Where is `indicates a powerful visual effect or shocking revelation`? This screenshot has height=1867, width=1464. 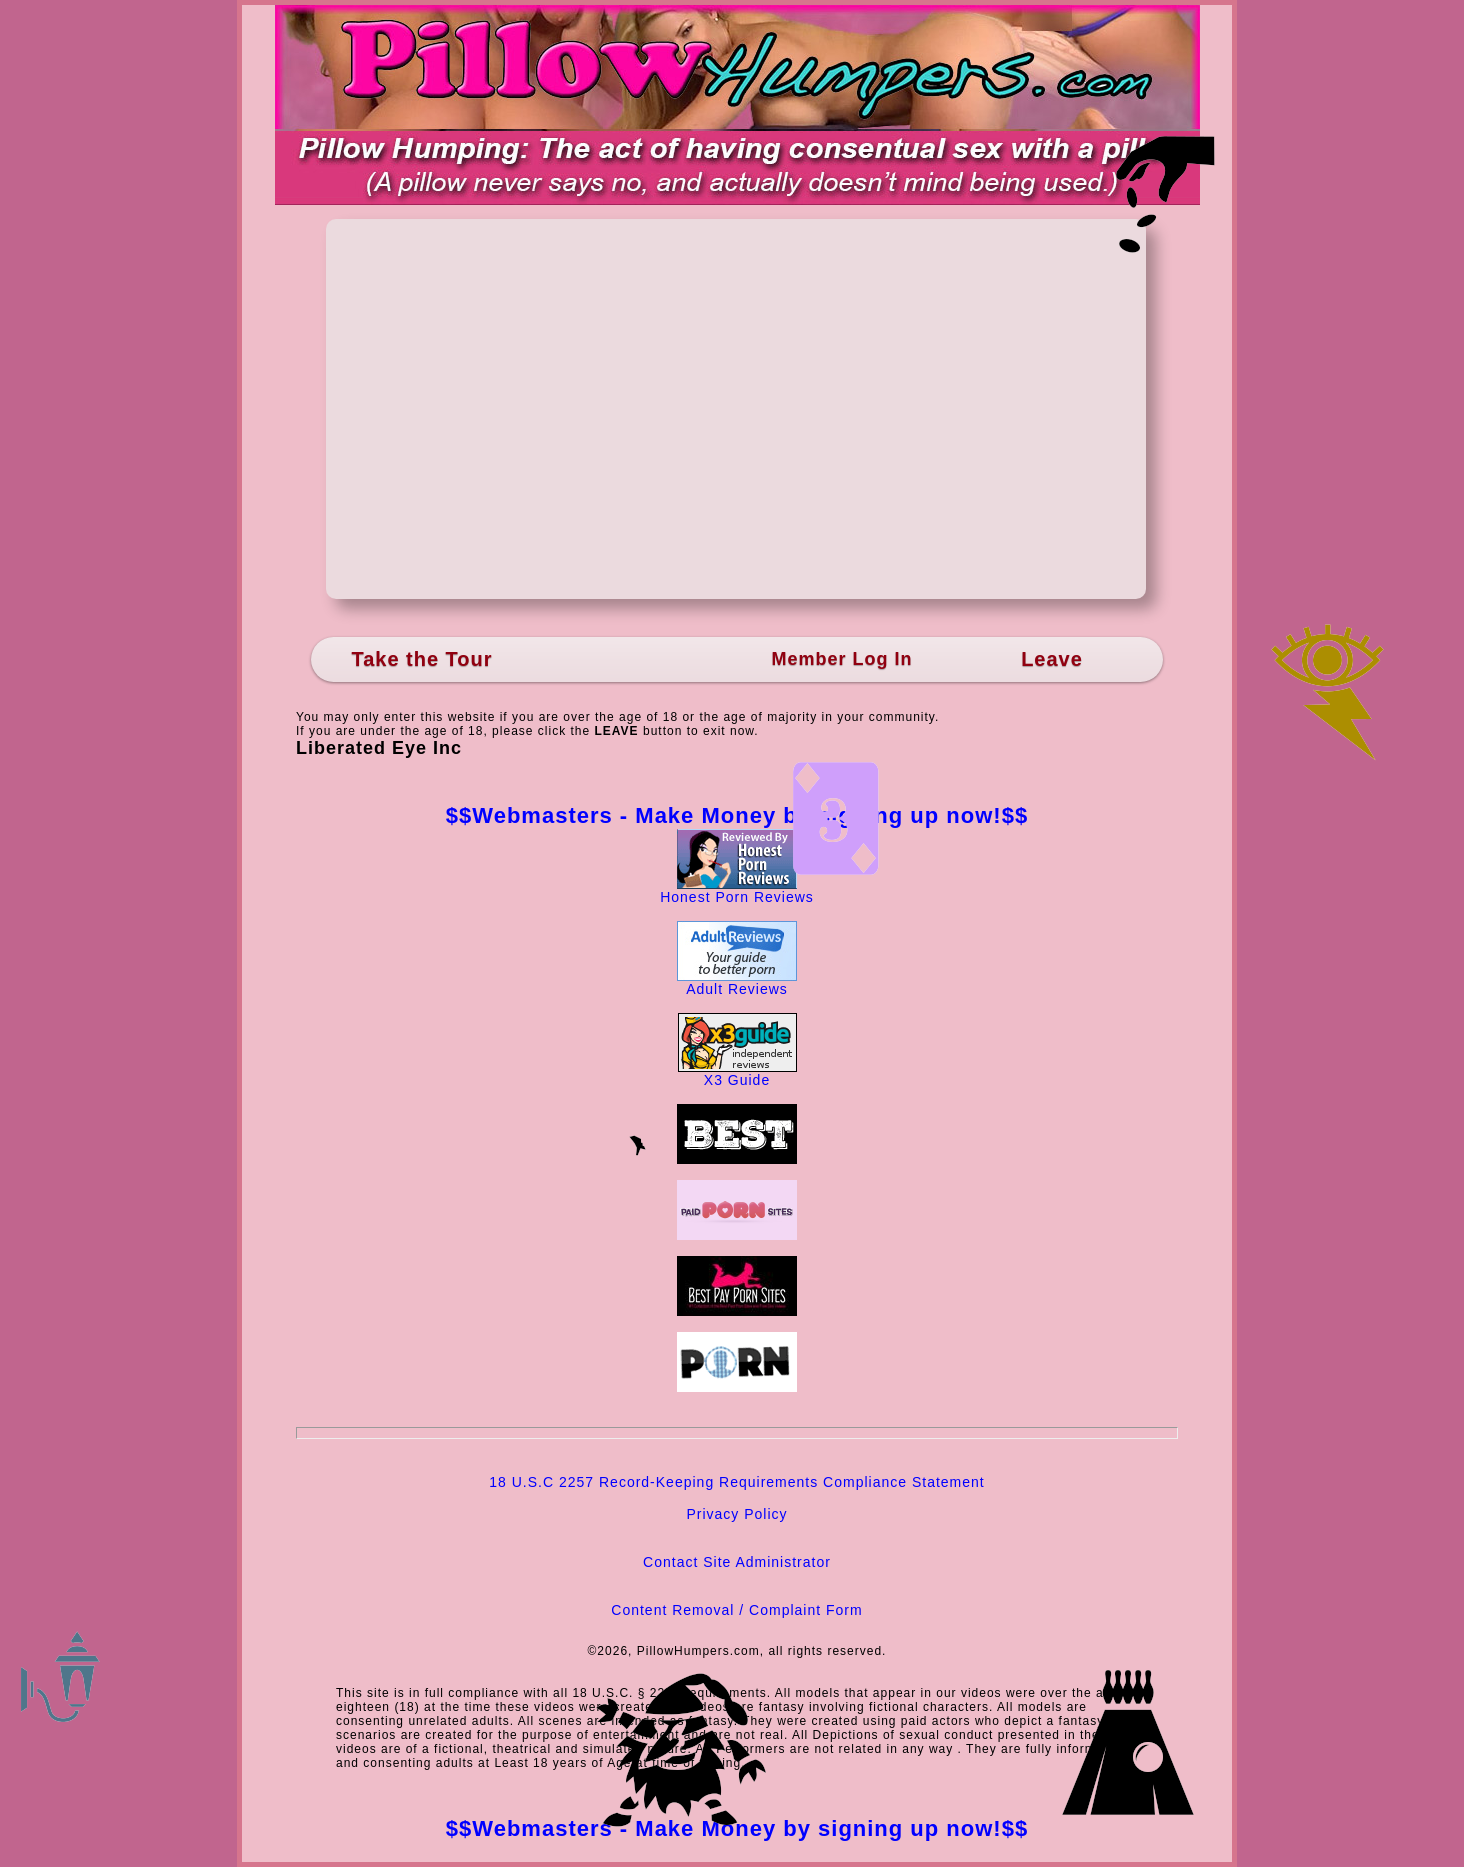
indicates a powerful visual effect or shocking revelation is located at coordinates (1329, 693).